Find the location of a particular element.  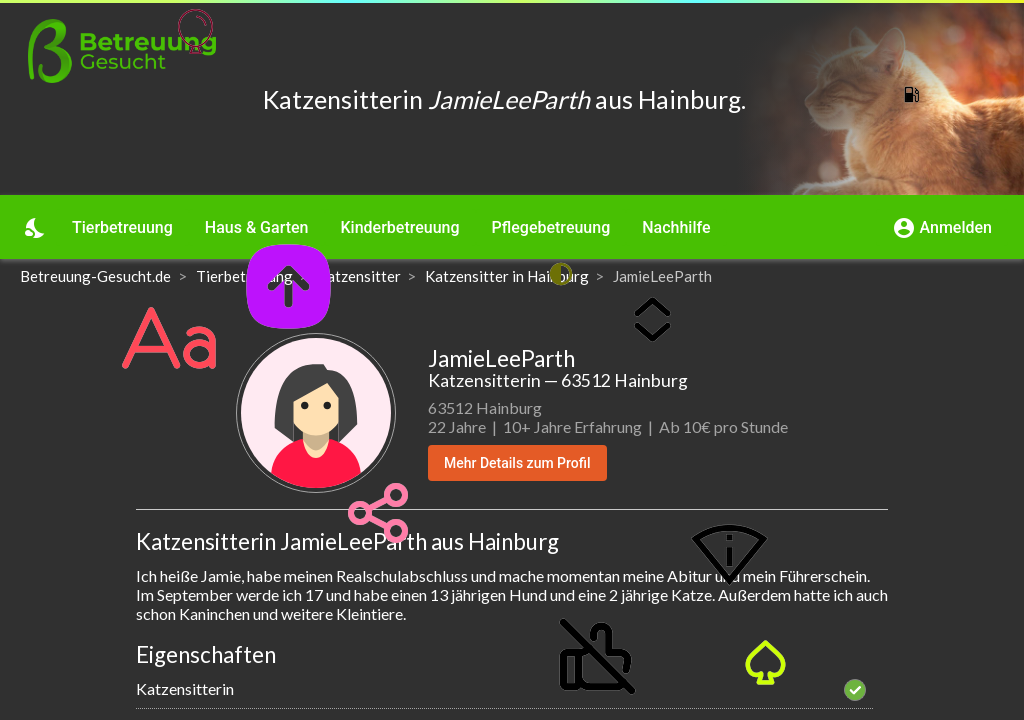

upload a file or document is located at coordinates (288, 286).